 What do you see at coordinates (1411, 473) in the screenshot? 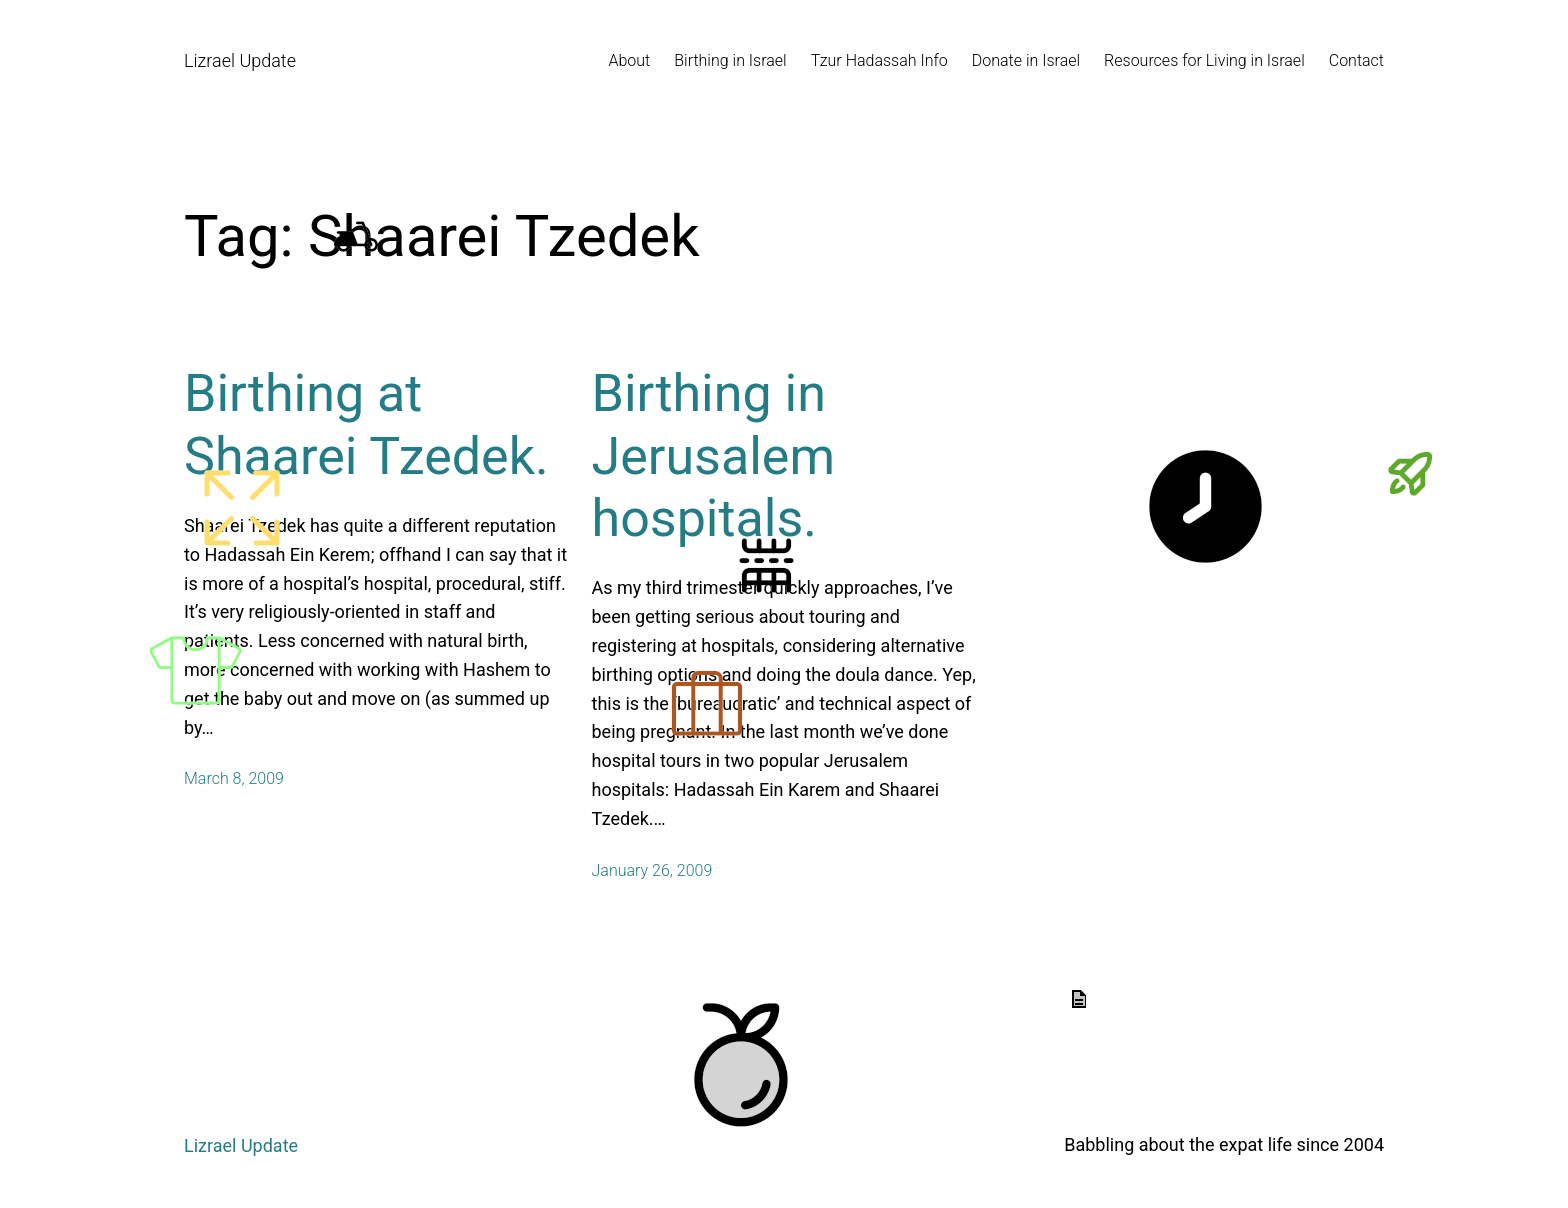
I see `launch or deploy a project` at bounding box center [1411, 473].